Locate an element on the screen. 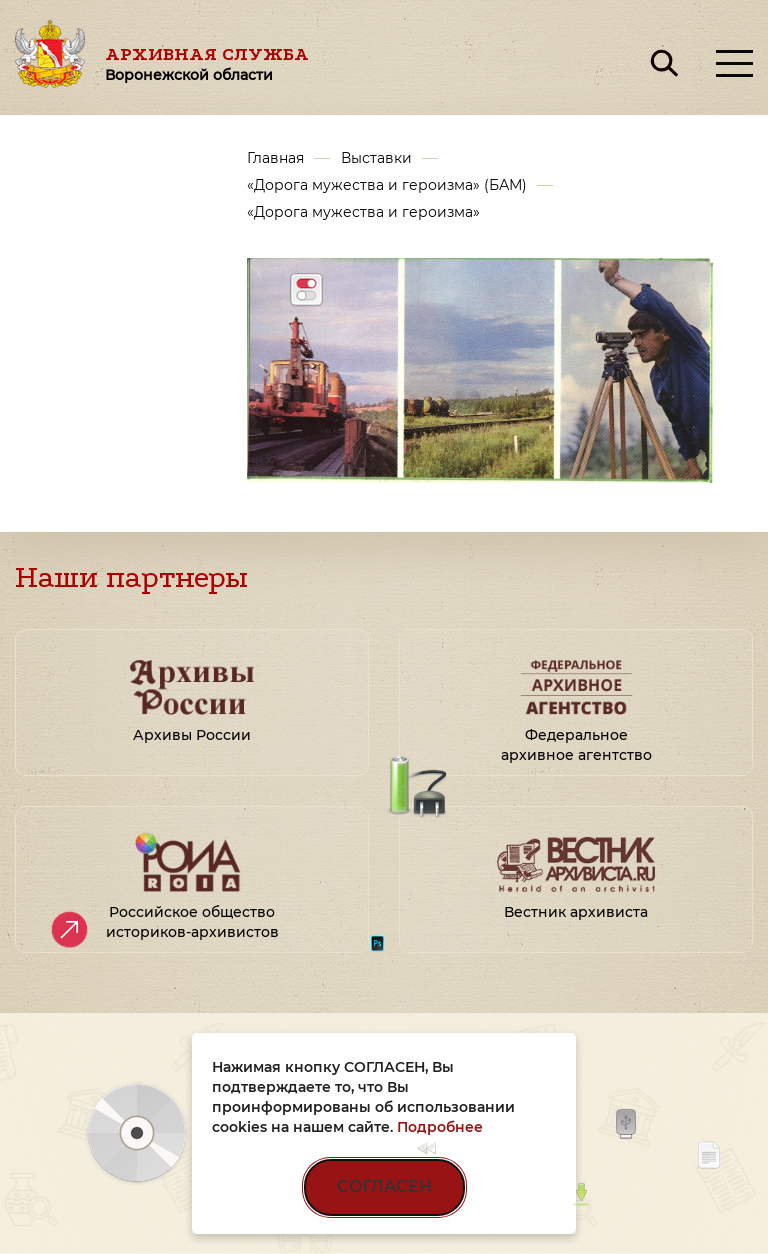 The height and width of the screenshot is (1254, 768). rewind or seek backward in media playback is located at coordinates (426, 1148).